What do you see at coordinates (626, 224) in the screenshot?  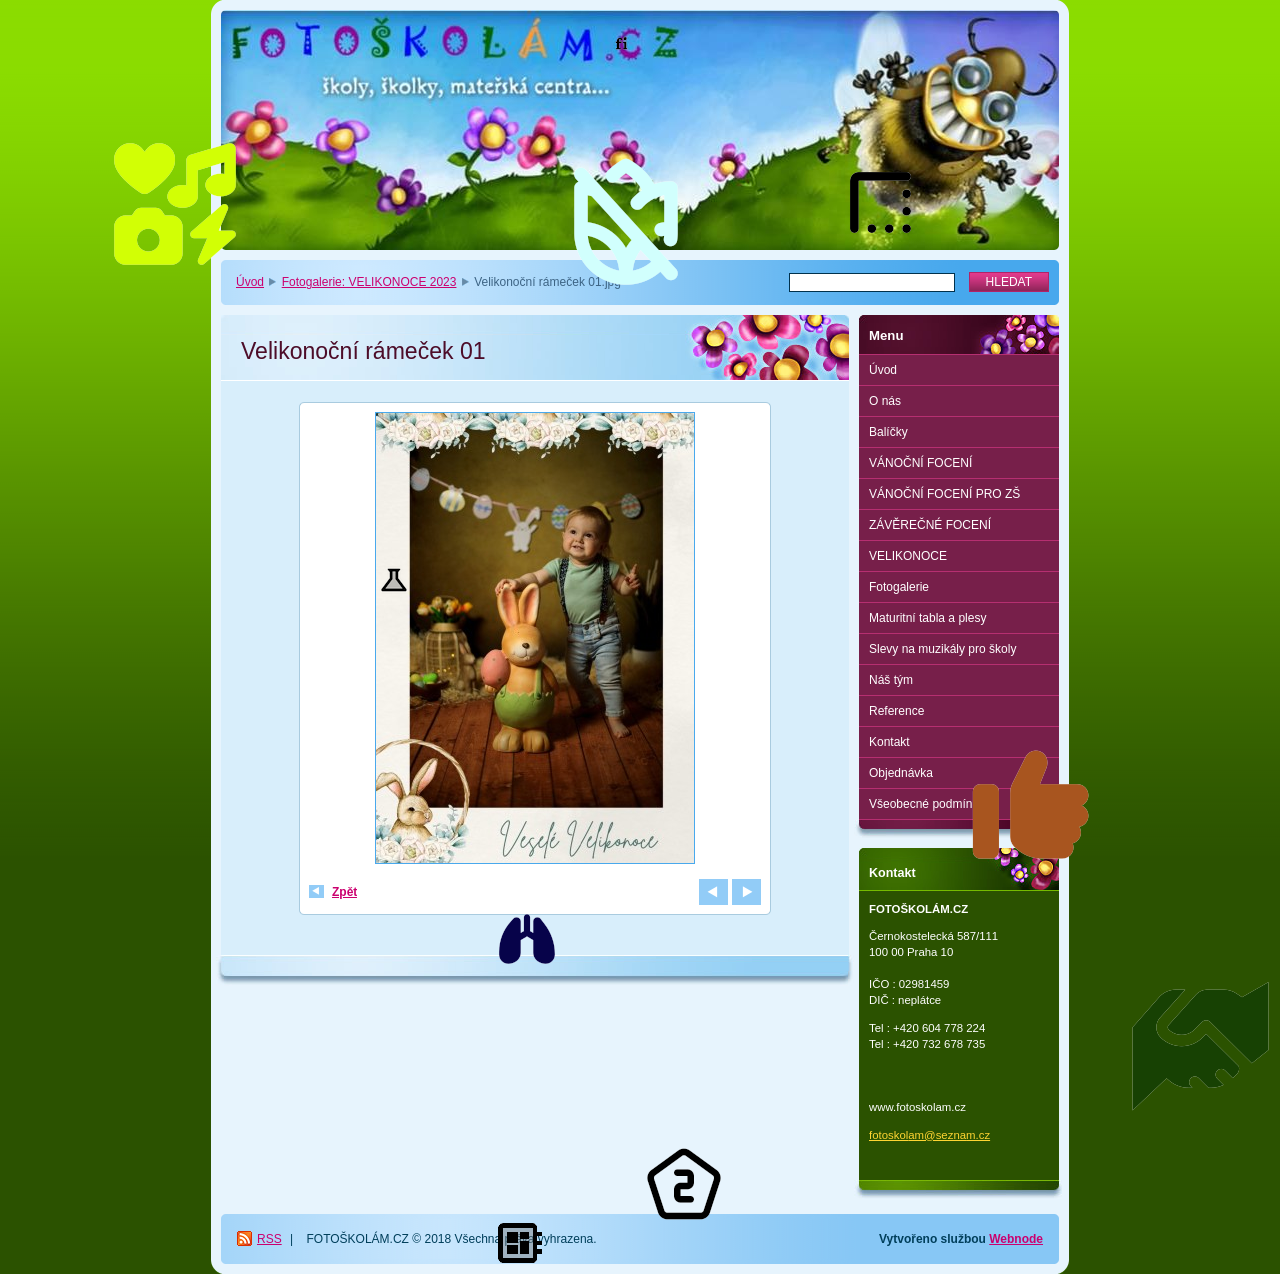 I see `indicates gluten-free or grain-free option` at bounding box center [626, 224].